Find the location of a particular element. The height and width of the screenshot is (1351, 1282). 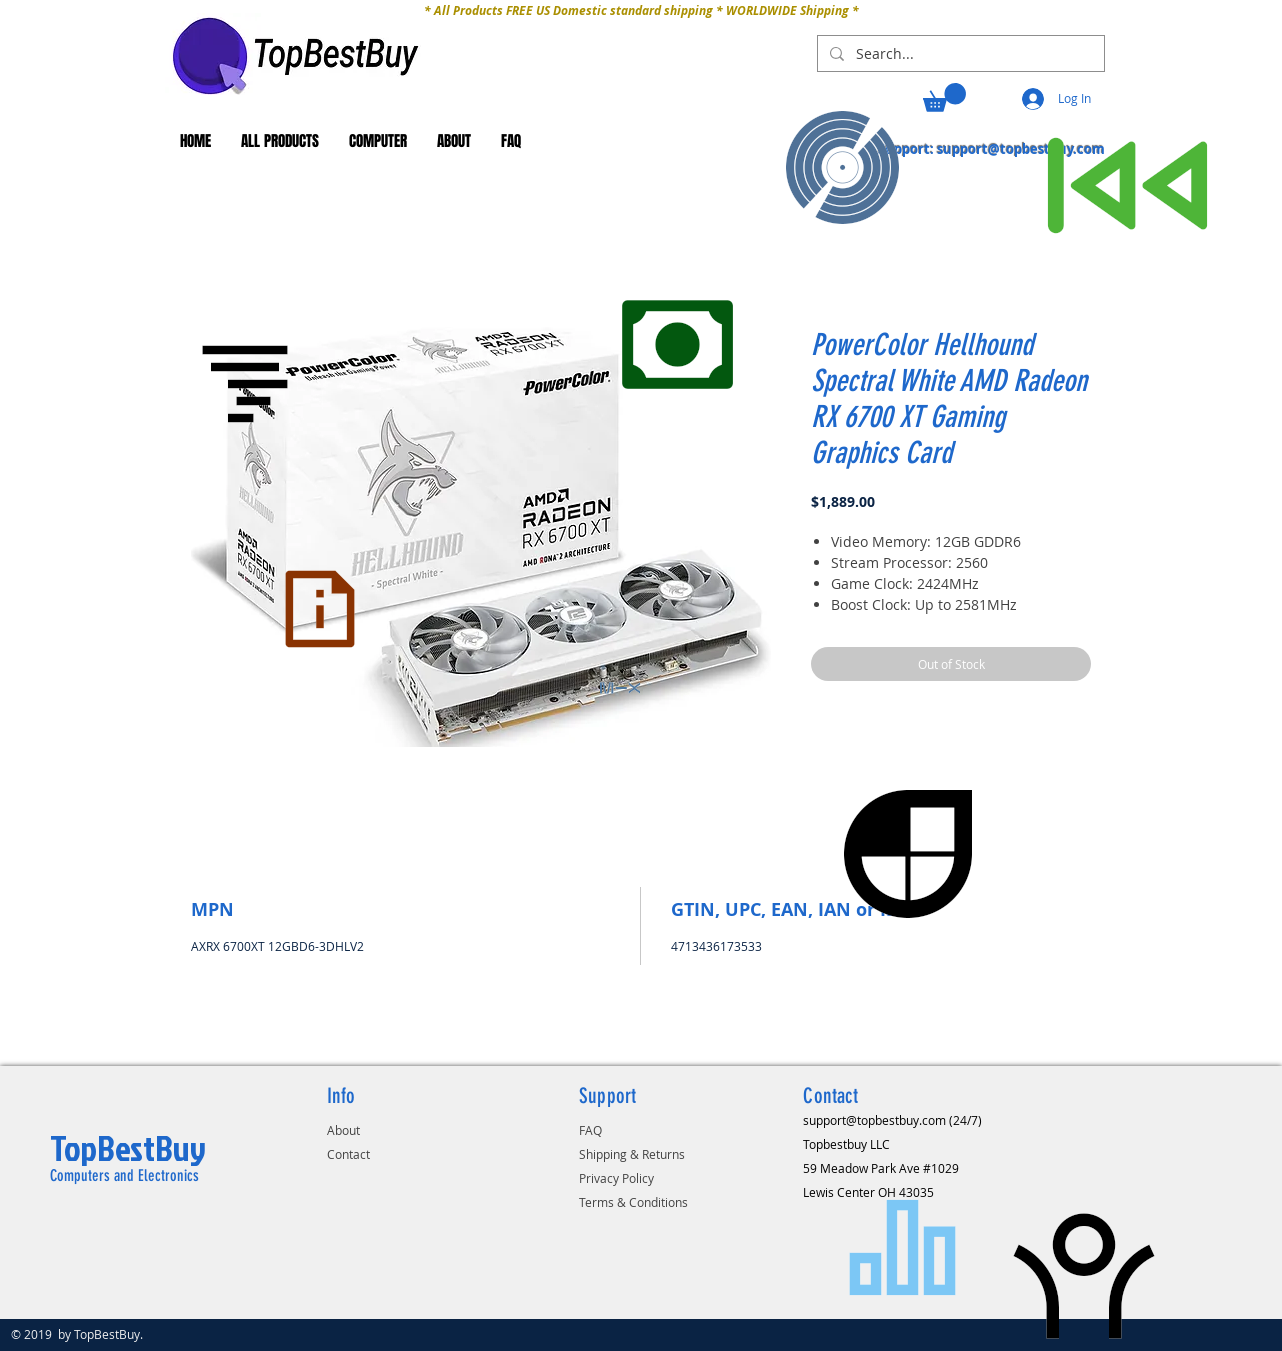

view analytics or statistics is located at coordinates (902, 1247).